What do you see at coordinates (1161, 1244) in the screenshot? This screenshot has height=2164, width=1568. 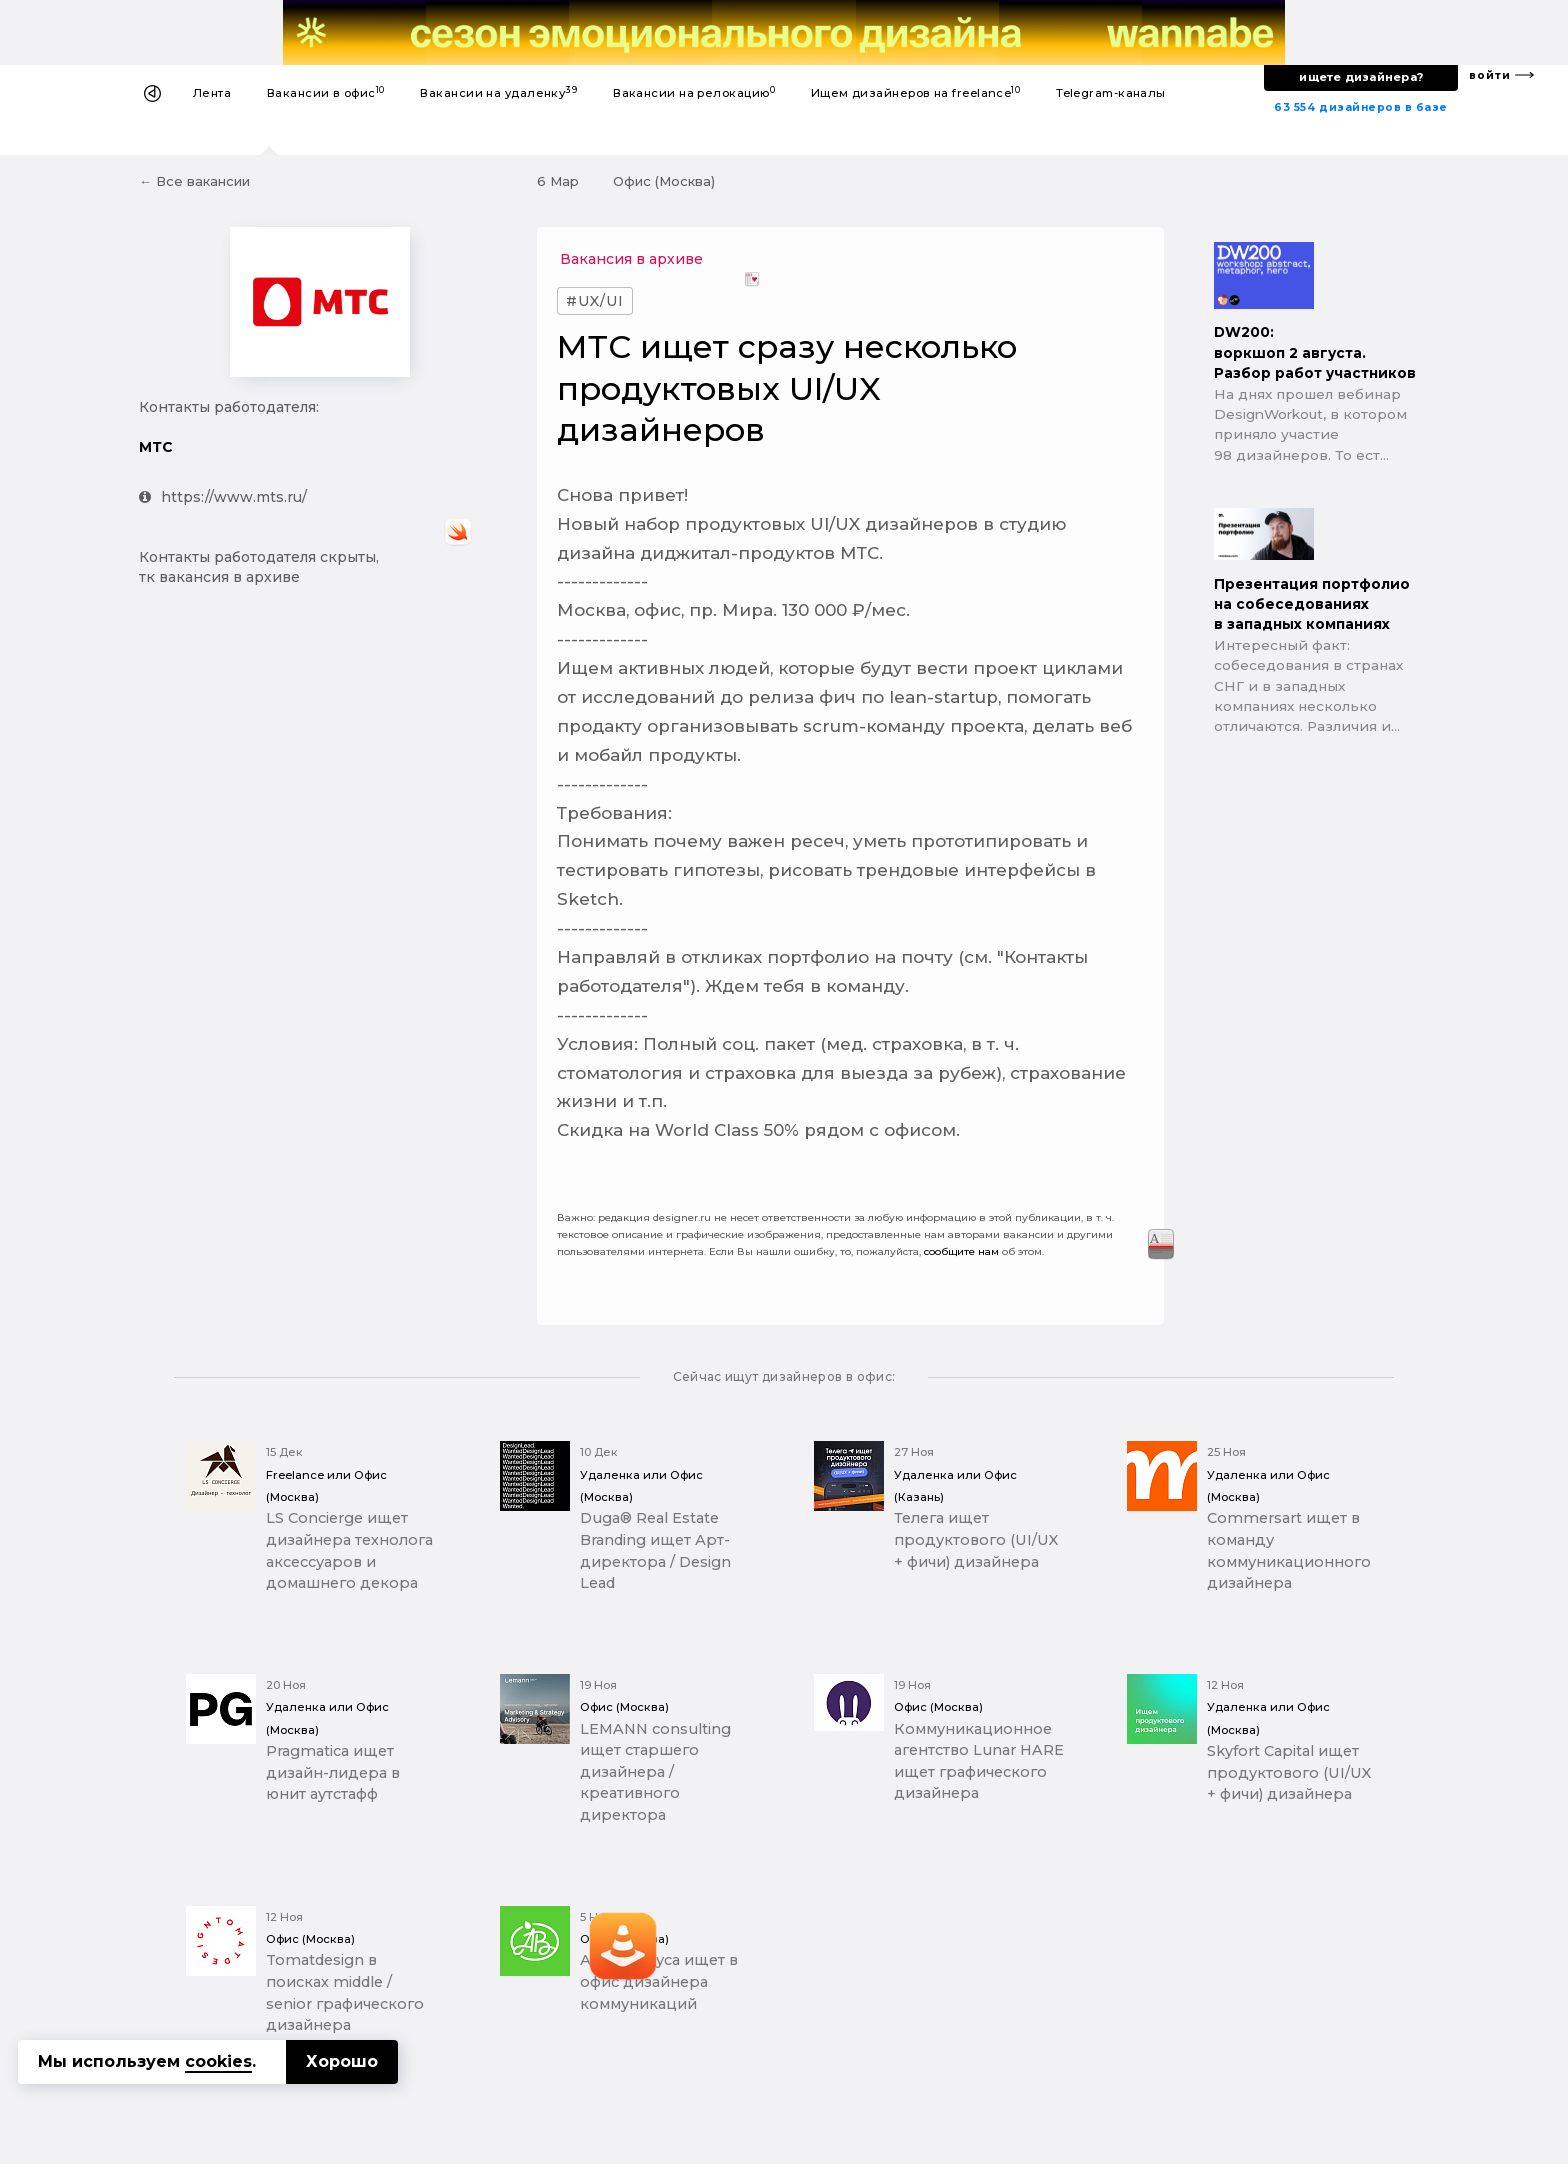 I see `open document scanner app` at bounding box center [1161, 1244].